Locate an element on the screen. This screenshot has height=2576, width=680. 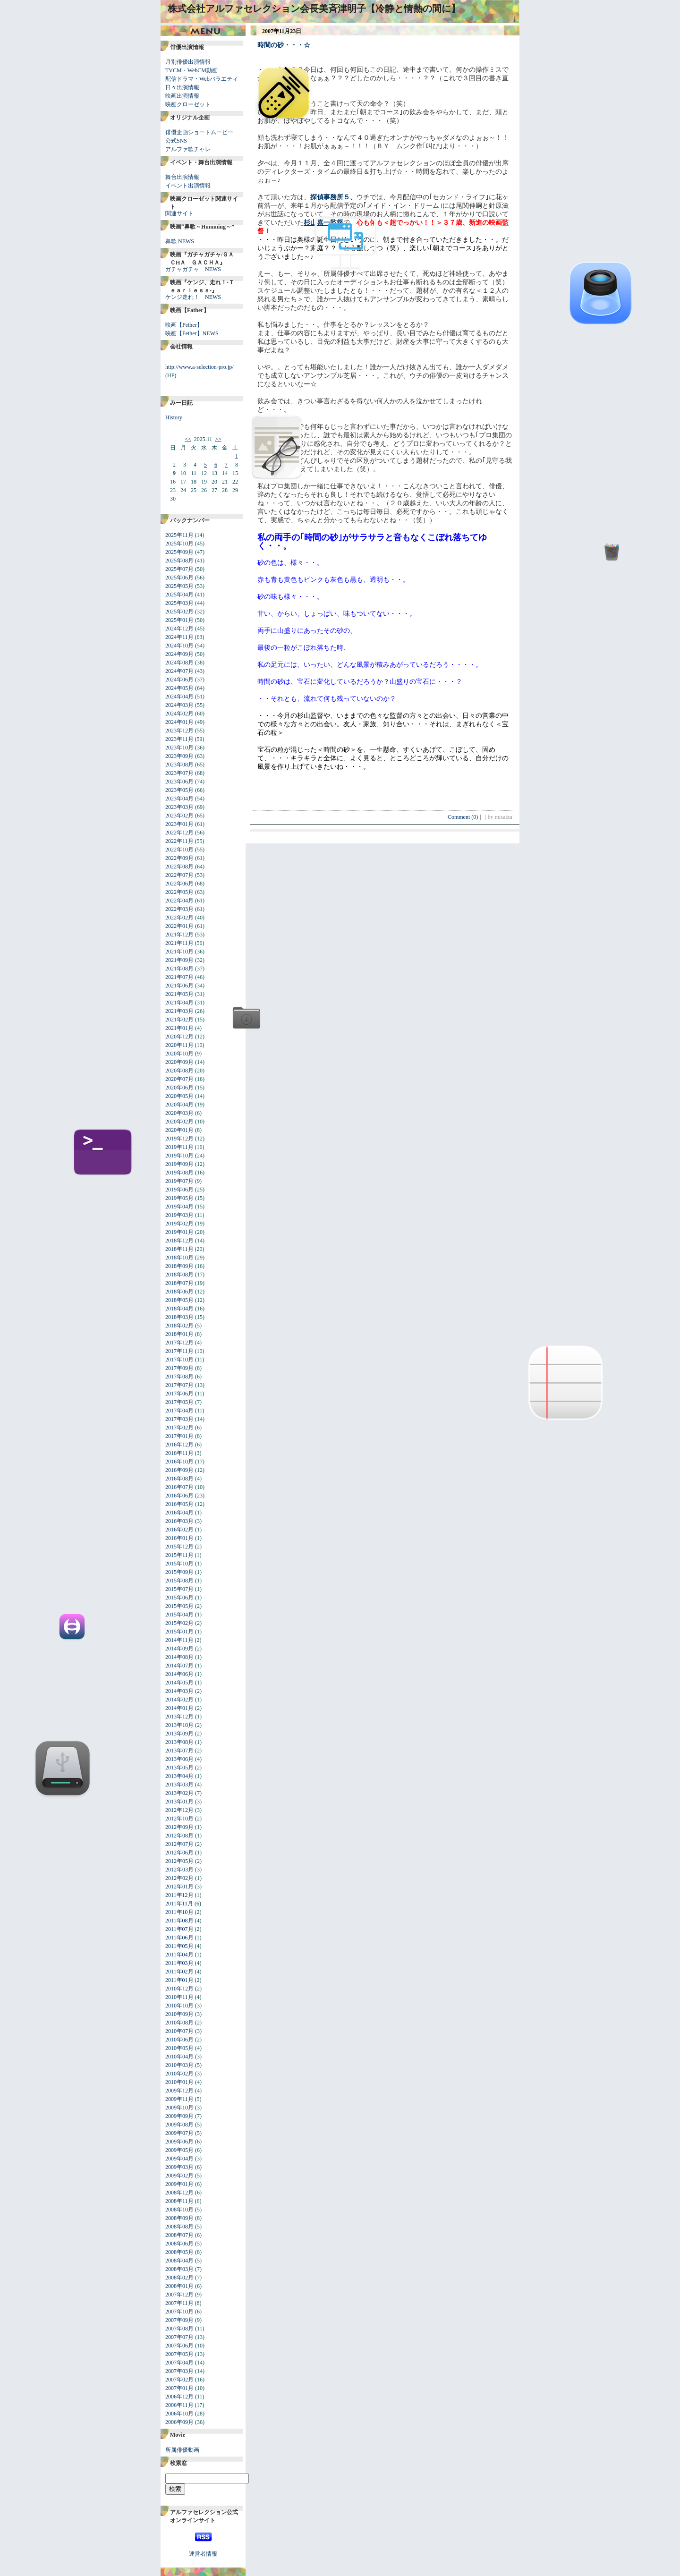
rotate display to normal orientation is located at coordinates (345, 243).